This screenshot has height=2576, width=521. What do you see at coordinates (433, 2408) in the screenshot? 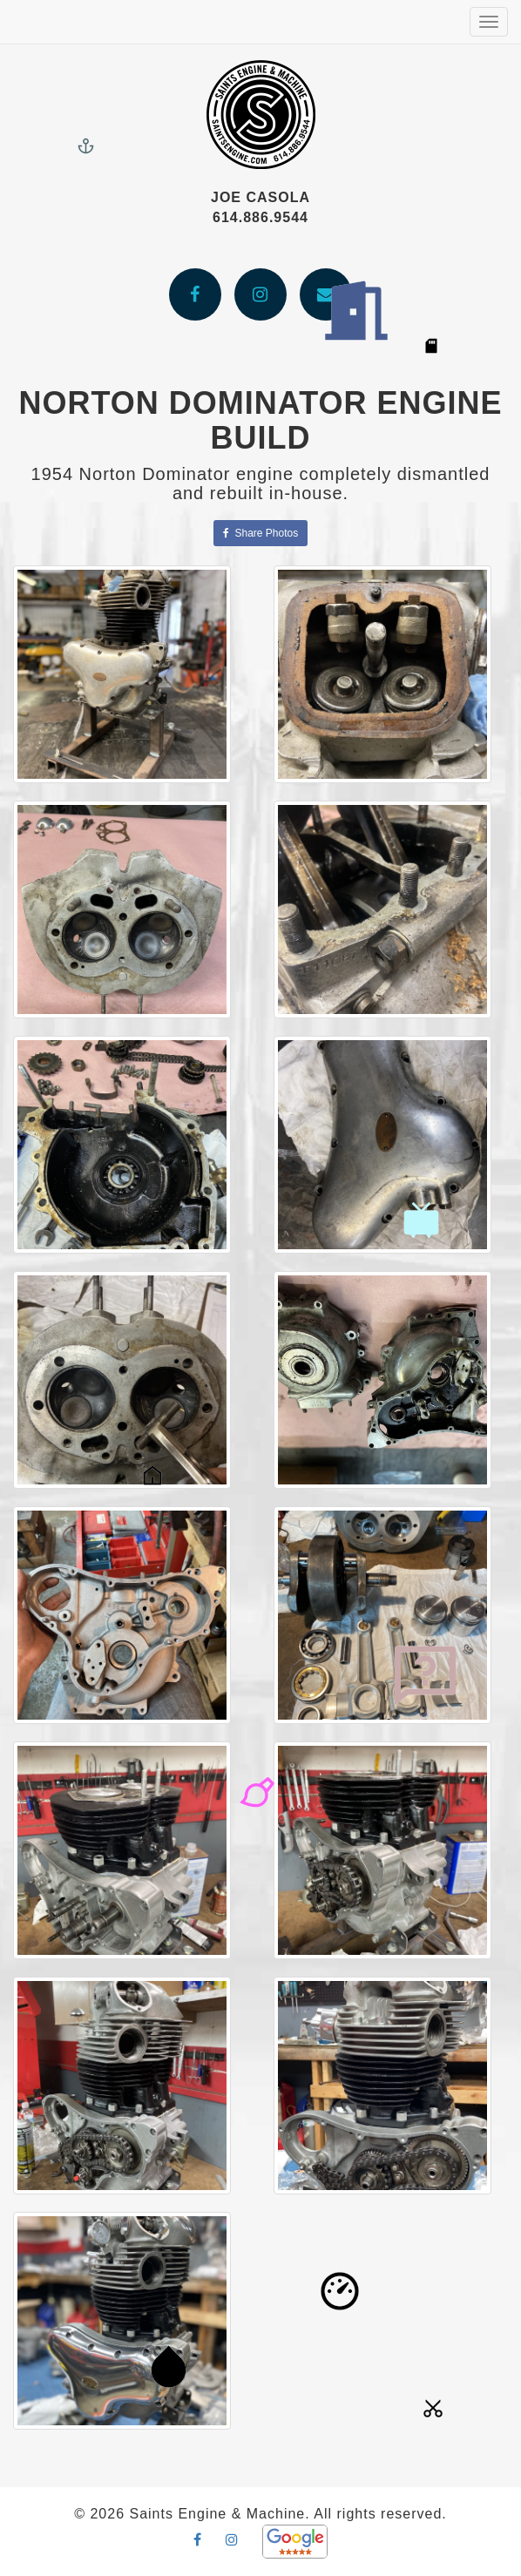
I see `cut selected content` at bounding box center [433, 2408].